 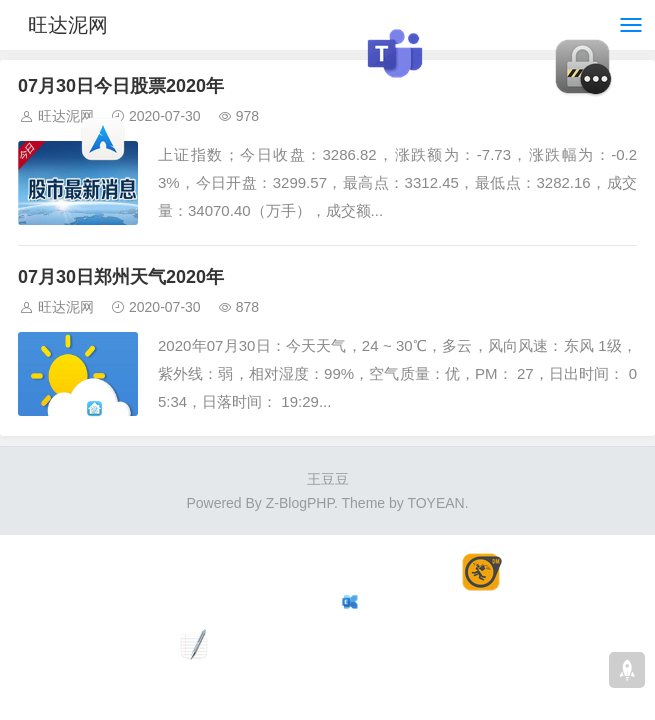 What do you see at coordinates (395, 54) in the screenshot?
I see `open microsoft teams` at bounding box center [395, 54].